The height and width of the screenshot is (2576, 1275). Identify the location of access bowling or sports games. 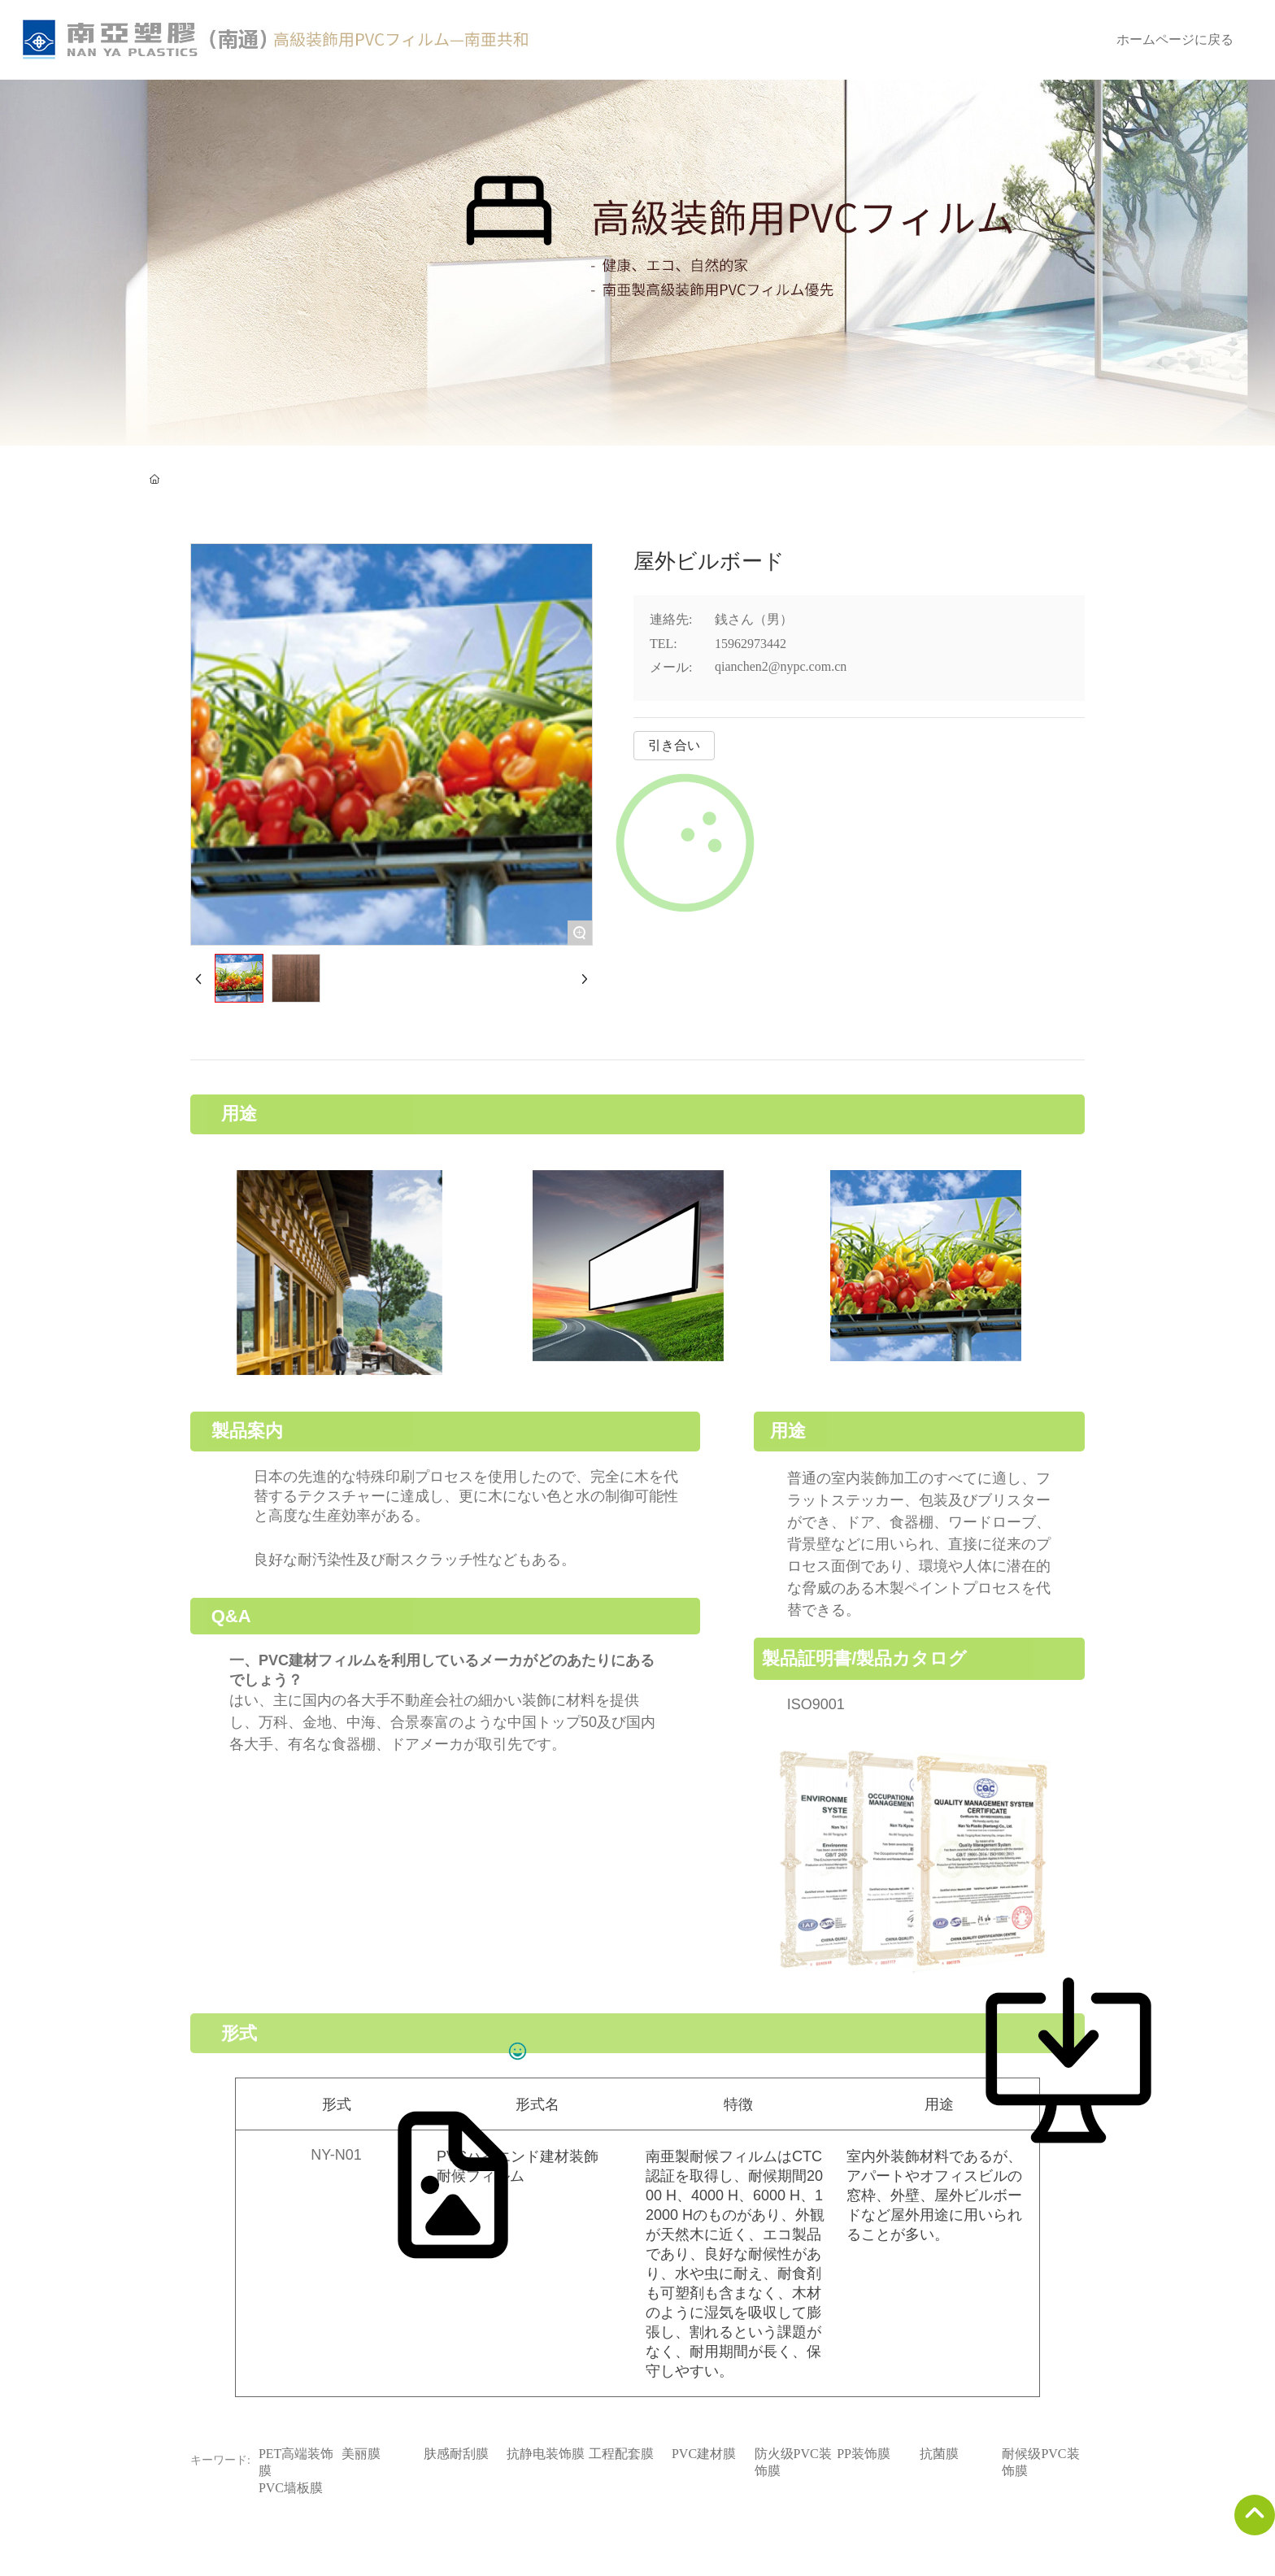
(685, 842).